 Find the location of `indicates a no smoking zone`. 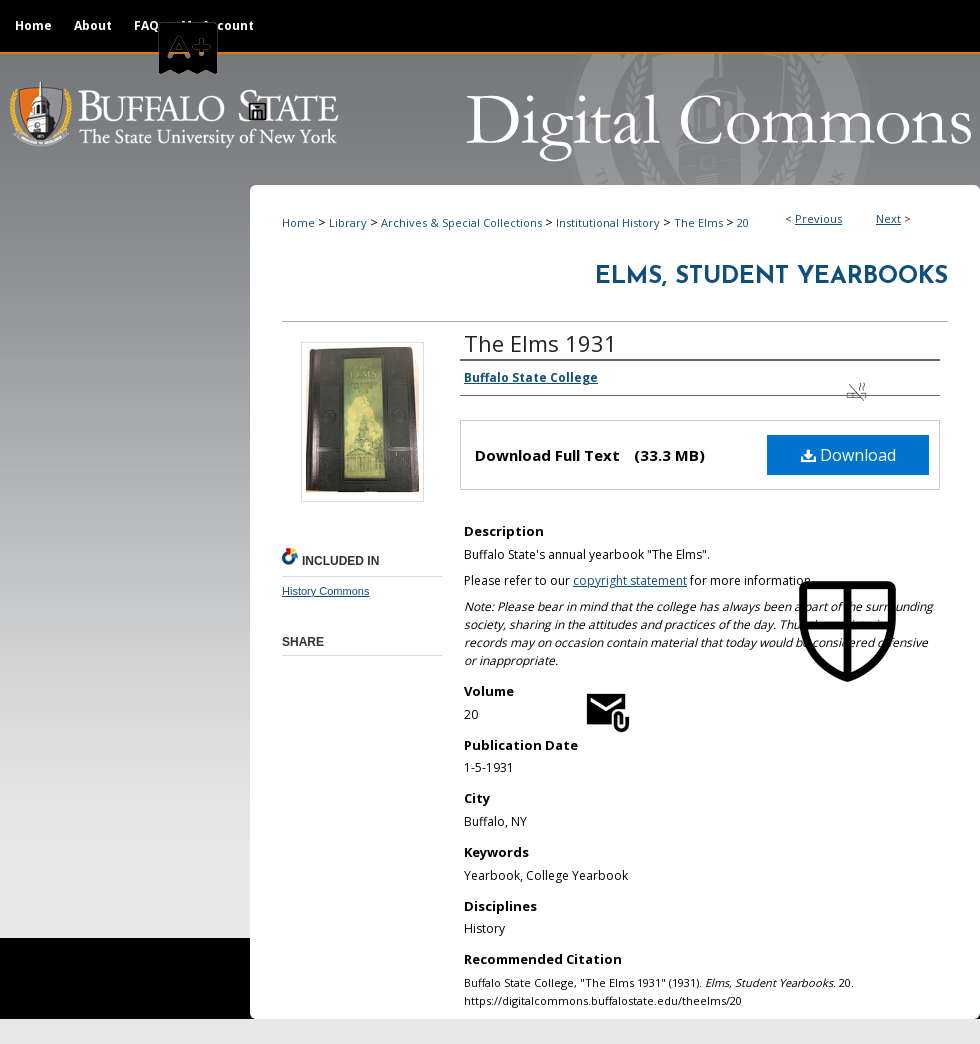

indicates a no smoking zone is located at coordinates (856, 392).